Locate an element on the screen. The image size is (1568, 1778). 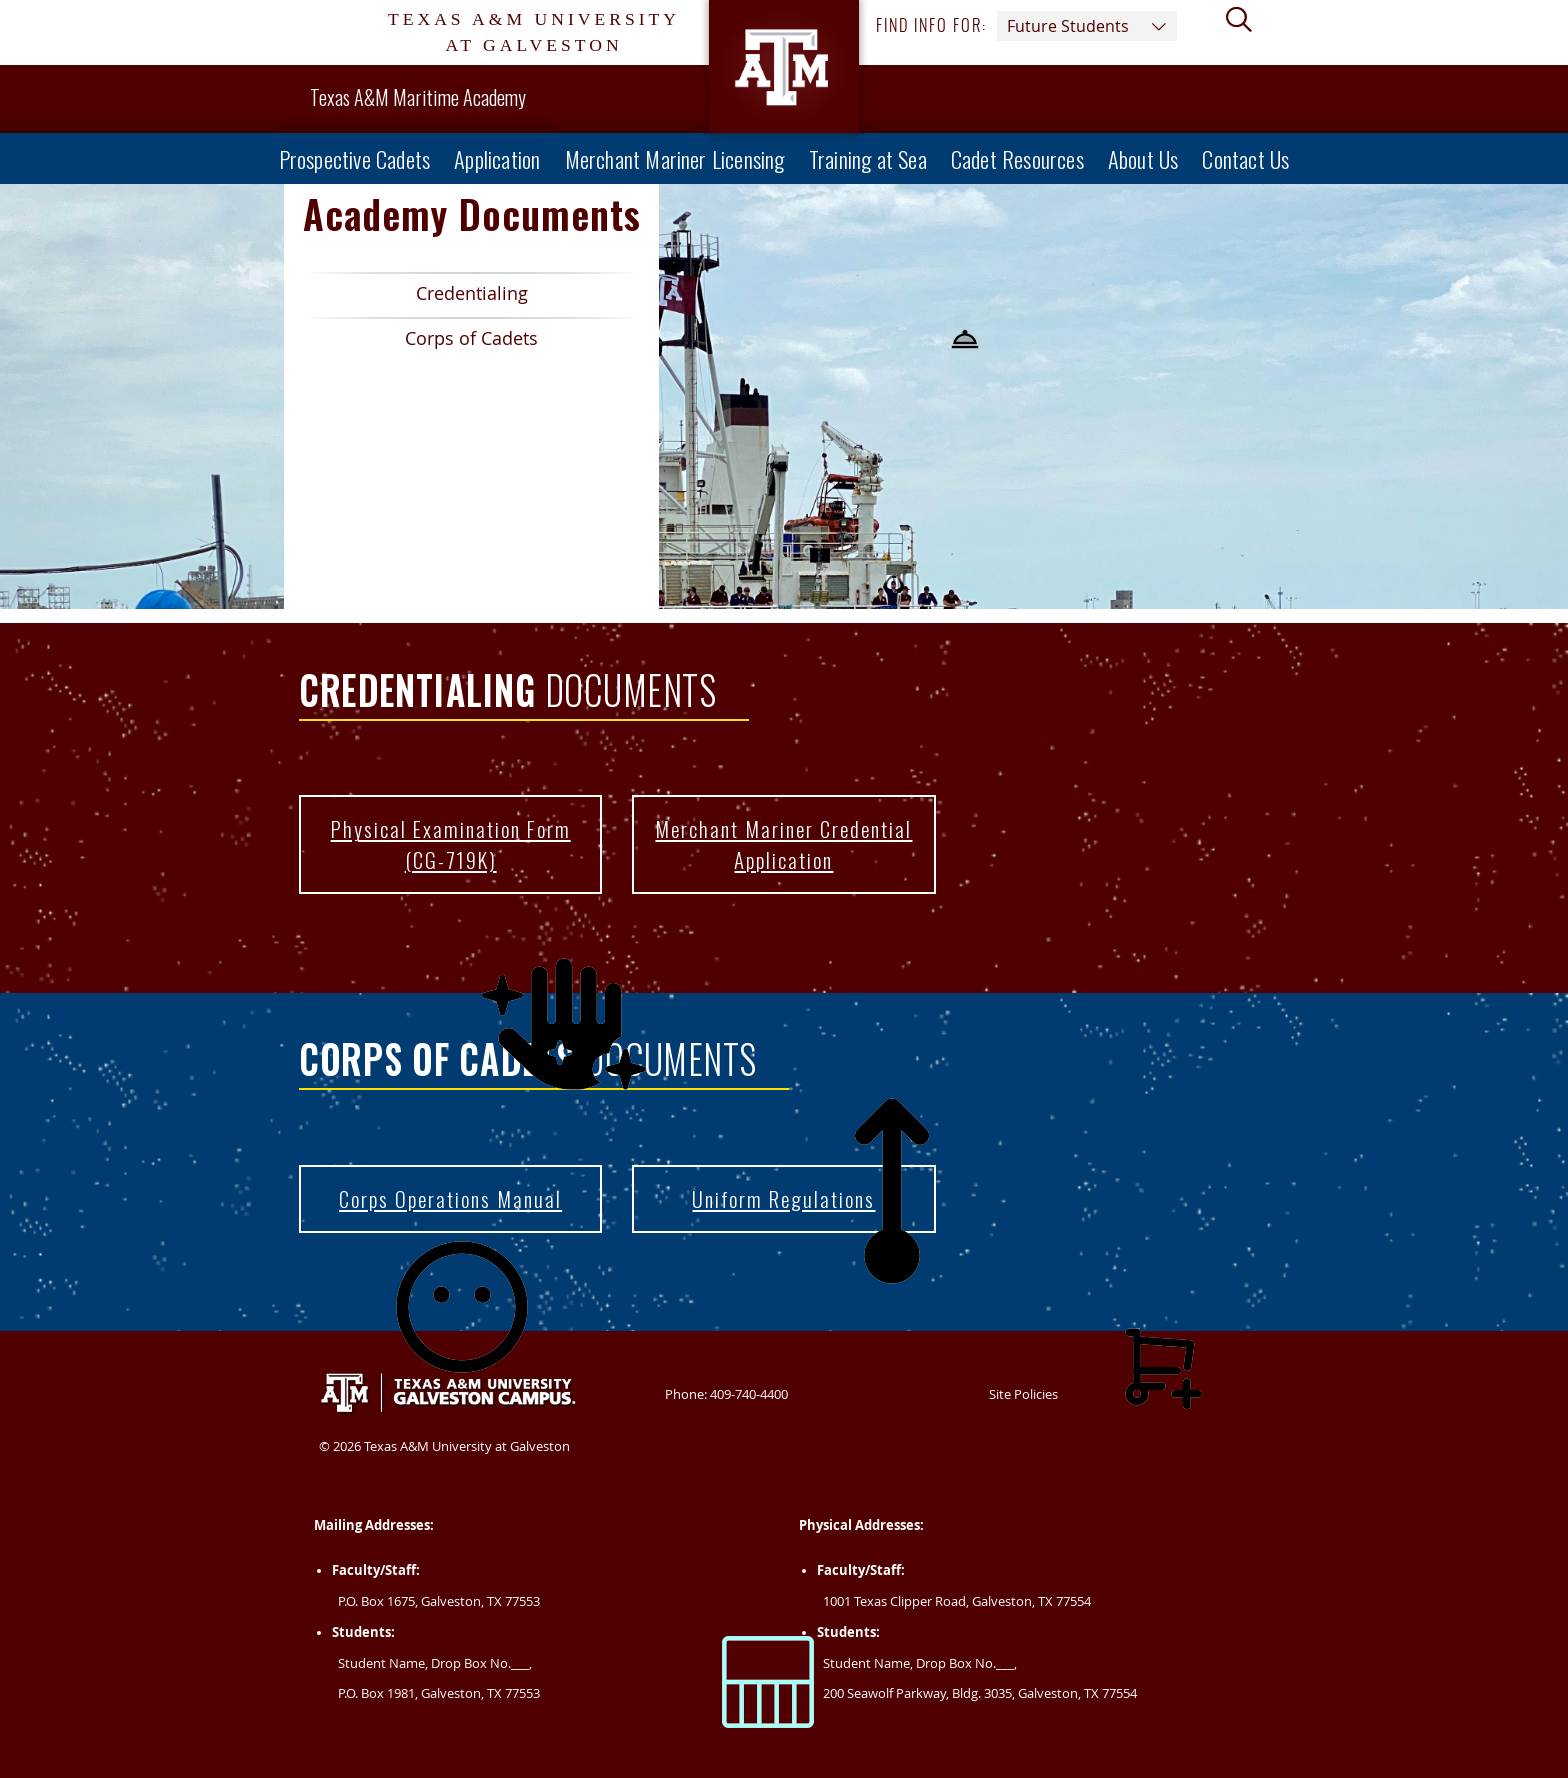
request room service or hotel amenities is located at coordinates (965, 339).